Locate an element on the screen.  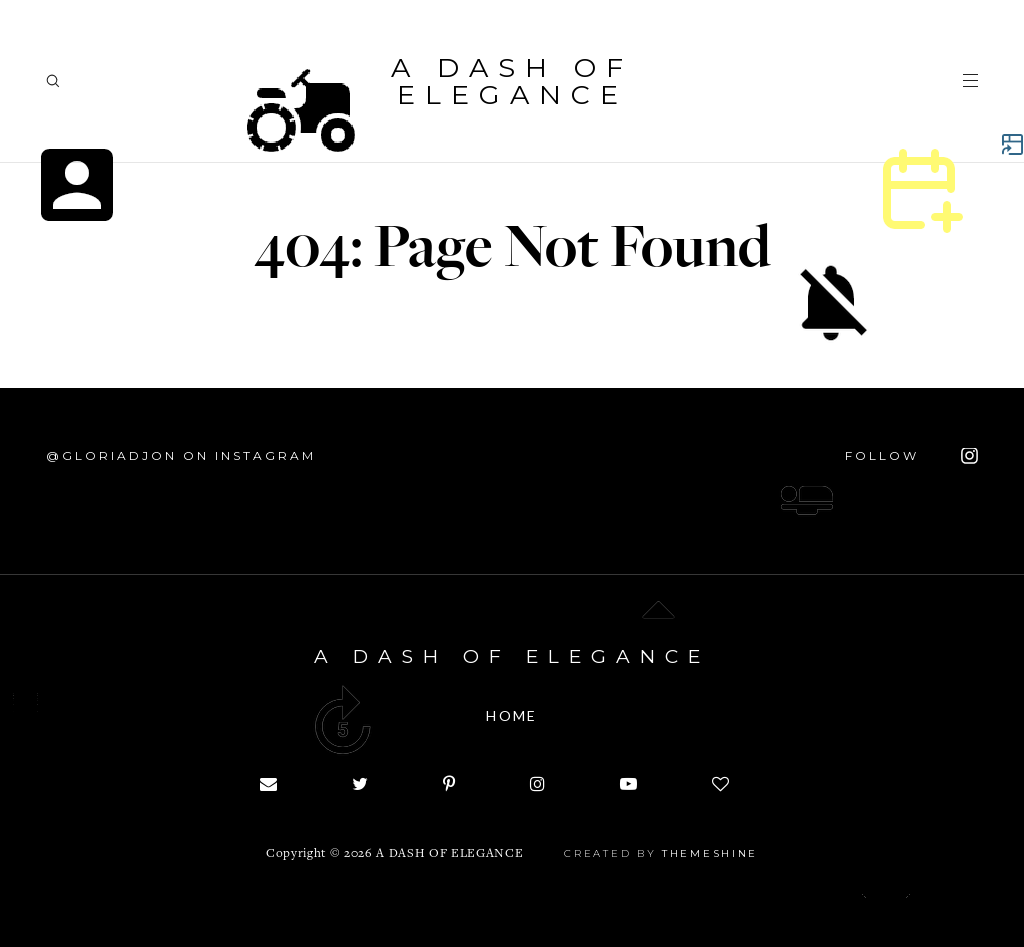
skip forward 5 seconds in media playback is located at coordinates (343, 723).